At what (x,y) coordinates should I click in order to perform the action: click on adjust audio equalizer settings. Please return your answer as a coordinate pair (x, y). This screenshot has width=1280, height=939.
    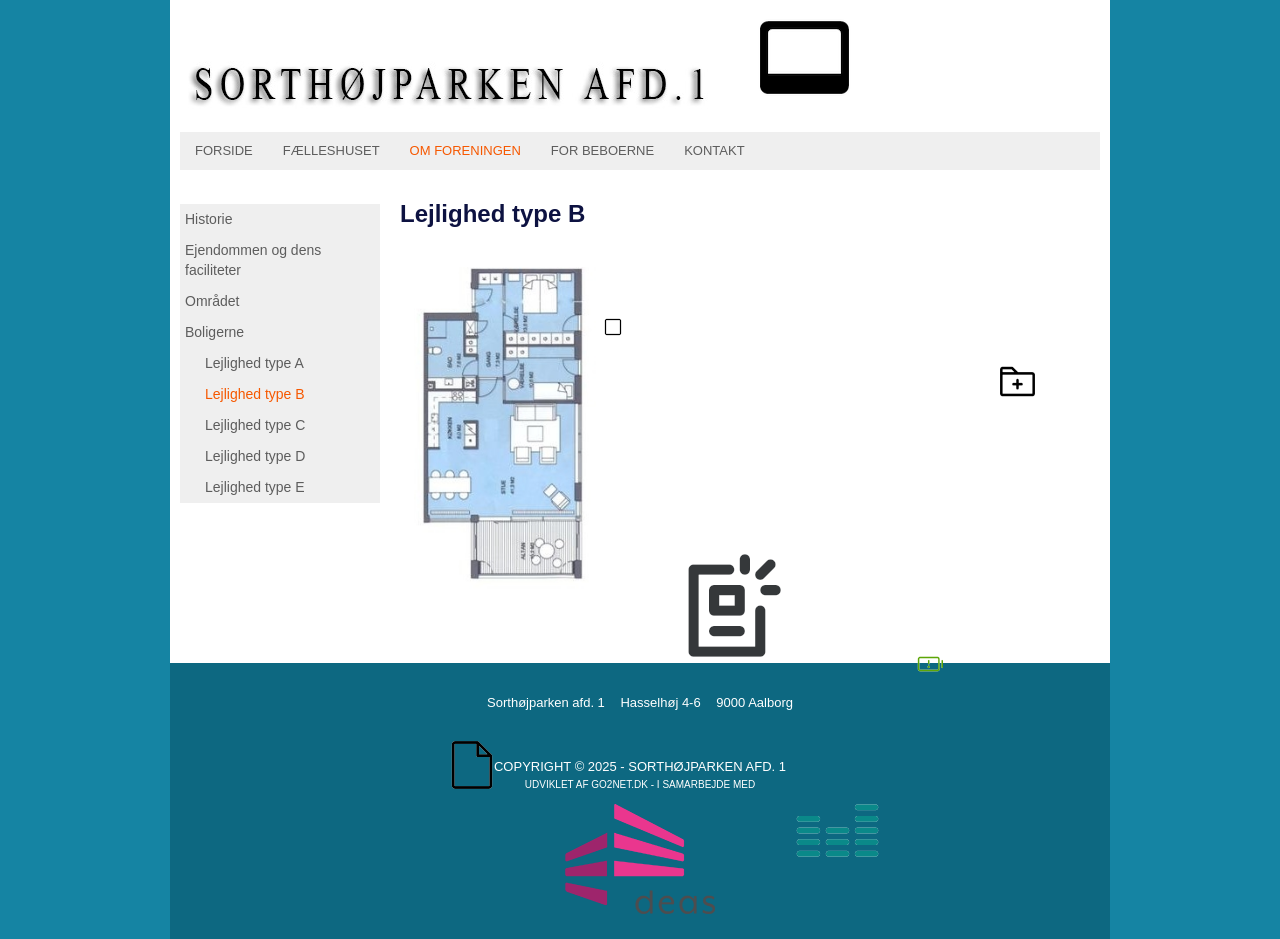
    Looking at the image, I should click on (837, 830).